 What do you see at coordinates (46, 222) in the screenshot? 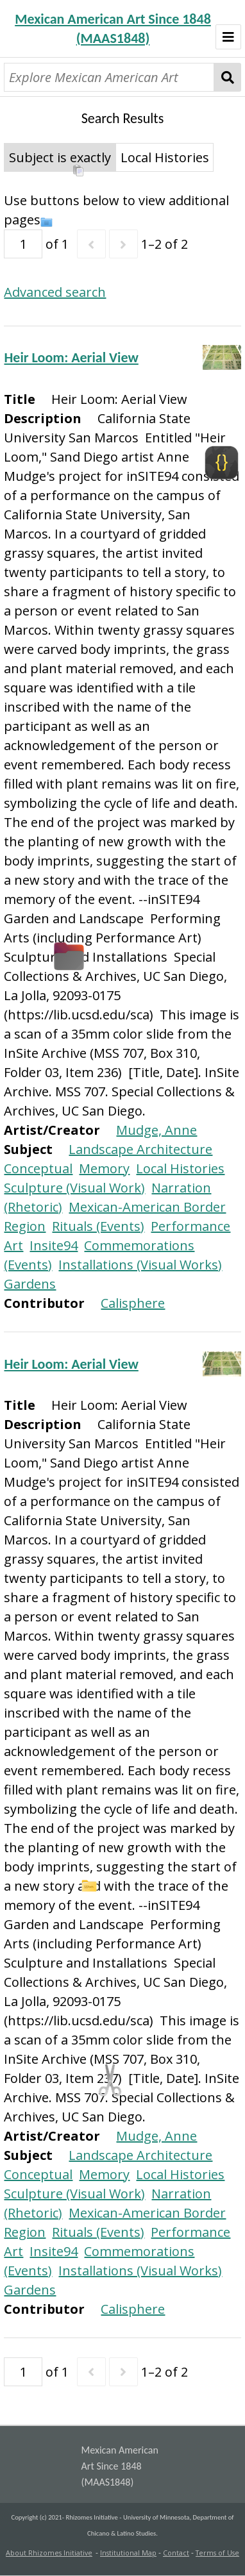
I see `open web design projects folder` at bounding box center [46, 222].